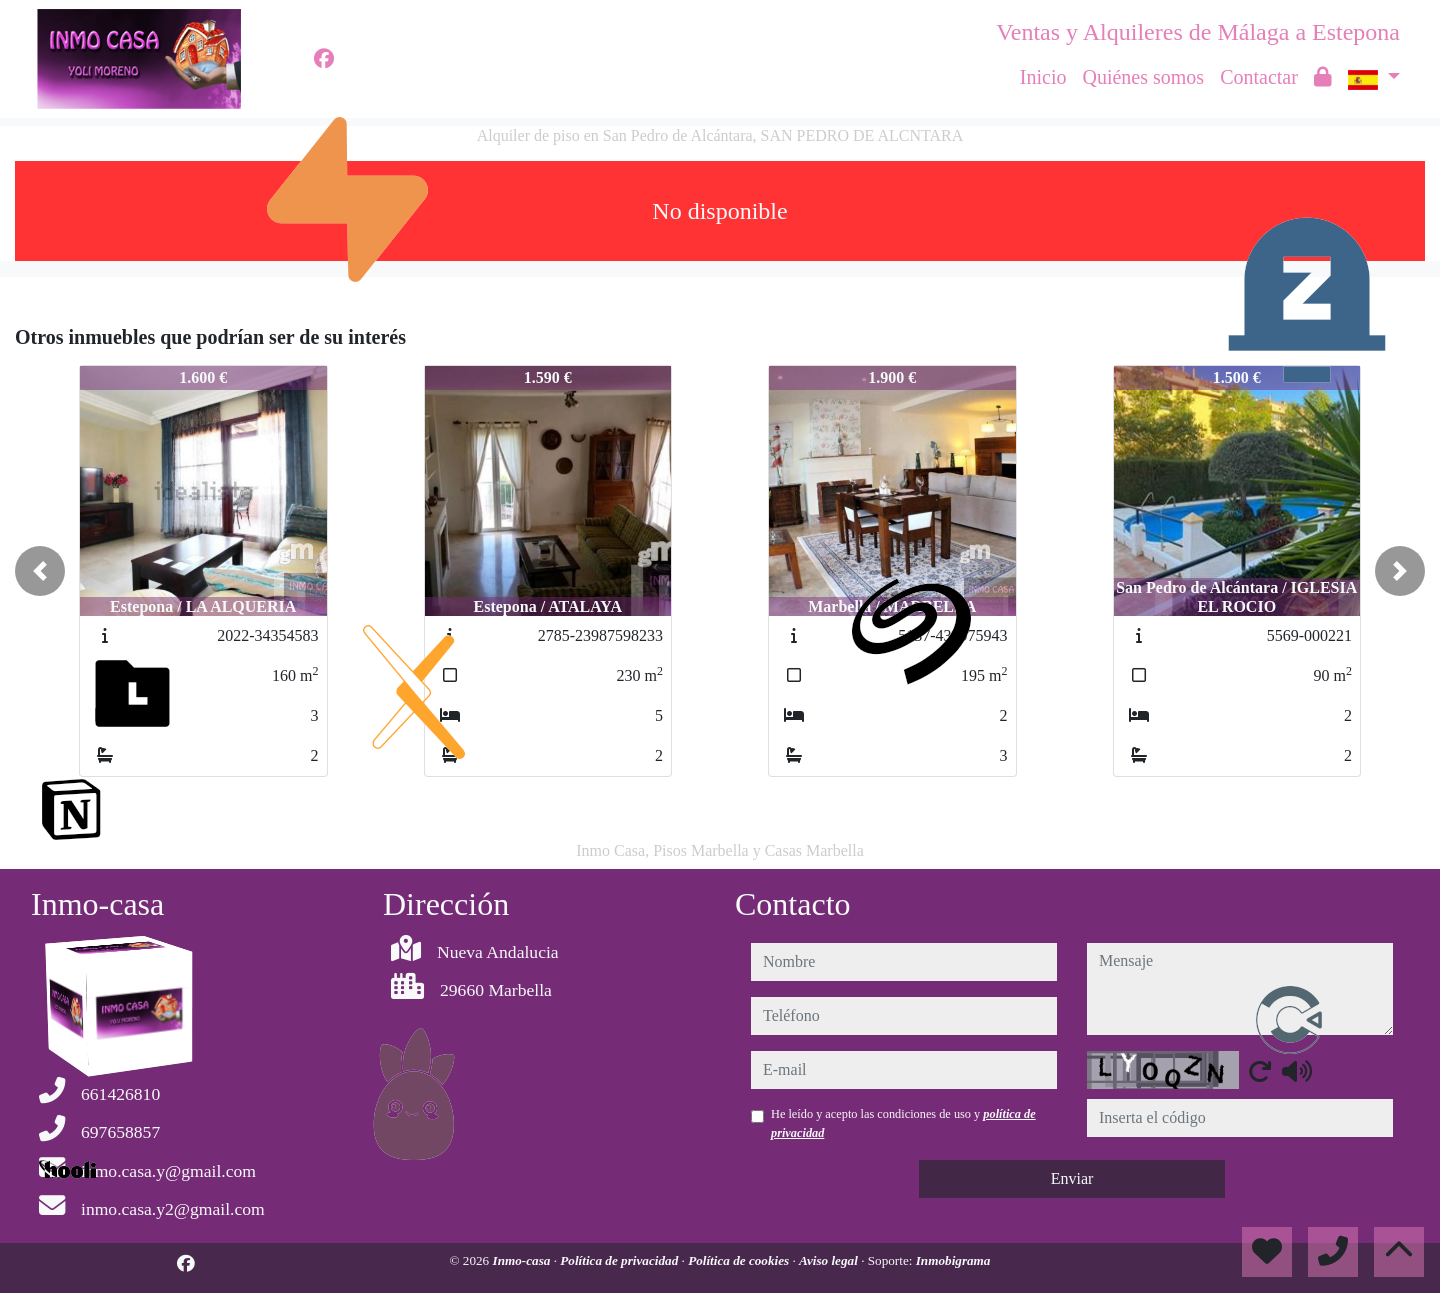 This screenshot has width=1440, height=1293. What do you see at coordinates (414, 692) in the screenshot?
I see `visit arxiv preprint repository` at bounding box center [414, 692].